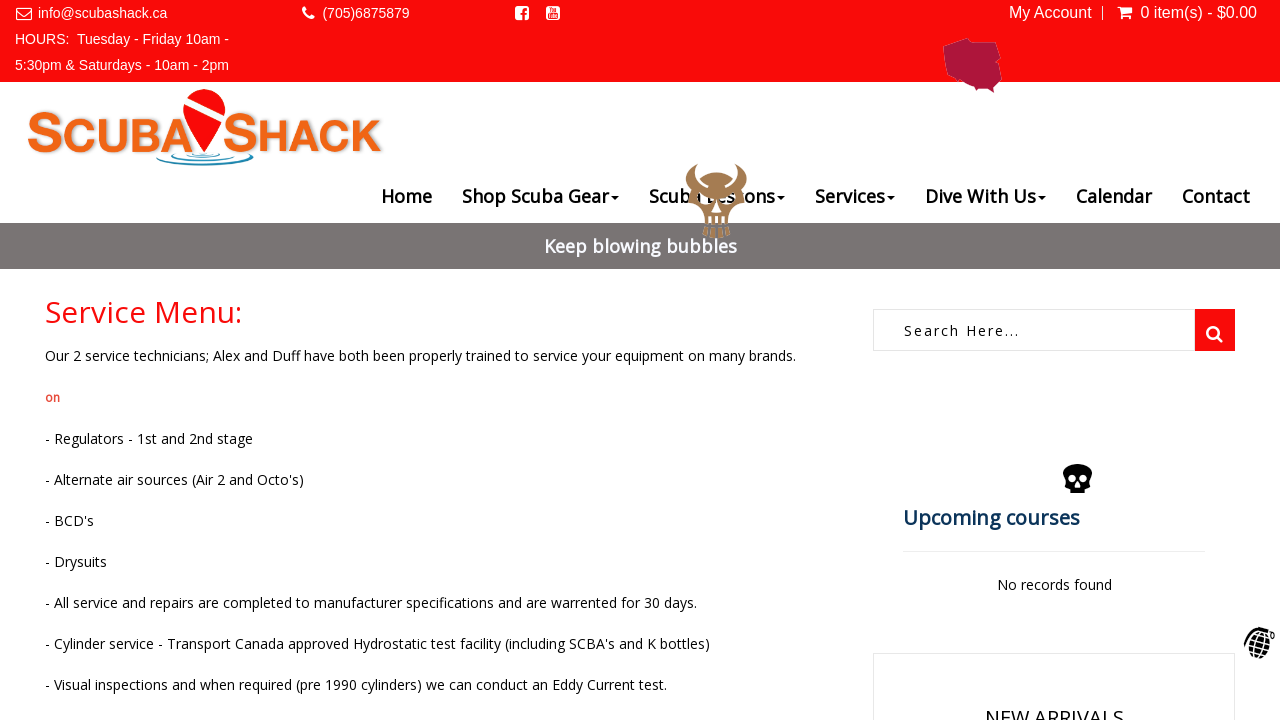  I want to click on indicates player death or game over state, so click(1077, 478).